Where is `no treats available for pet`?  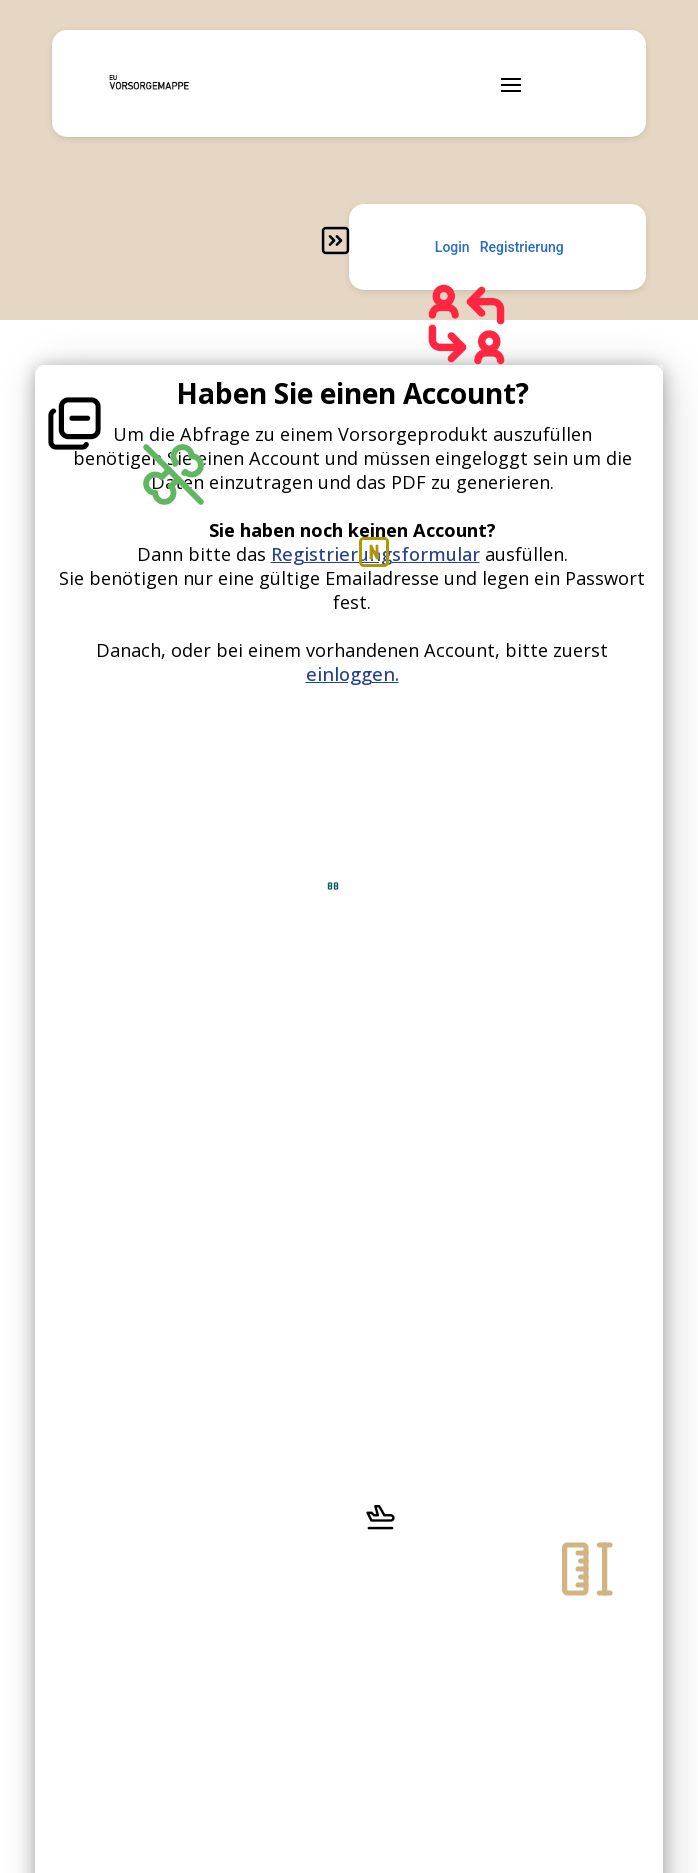
no treats available for pet is located at coordinates (173, 474).